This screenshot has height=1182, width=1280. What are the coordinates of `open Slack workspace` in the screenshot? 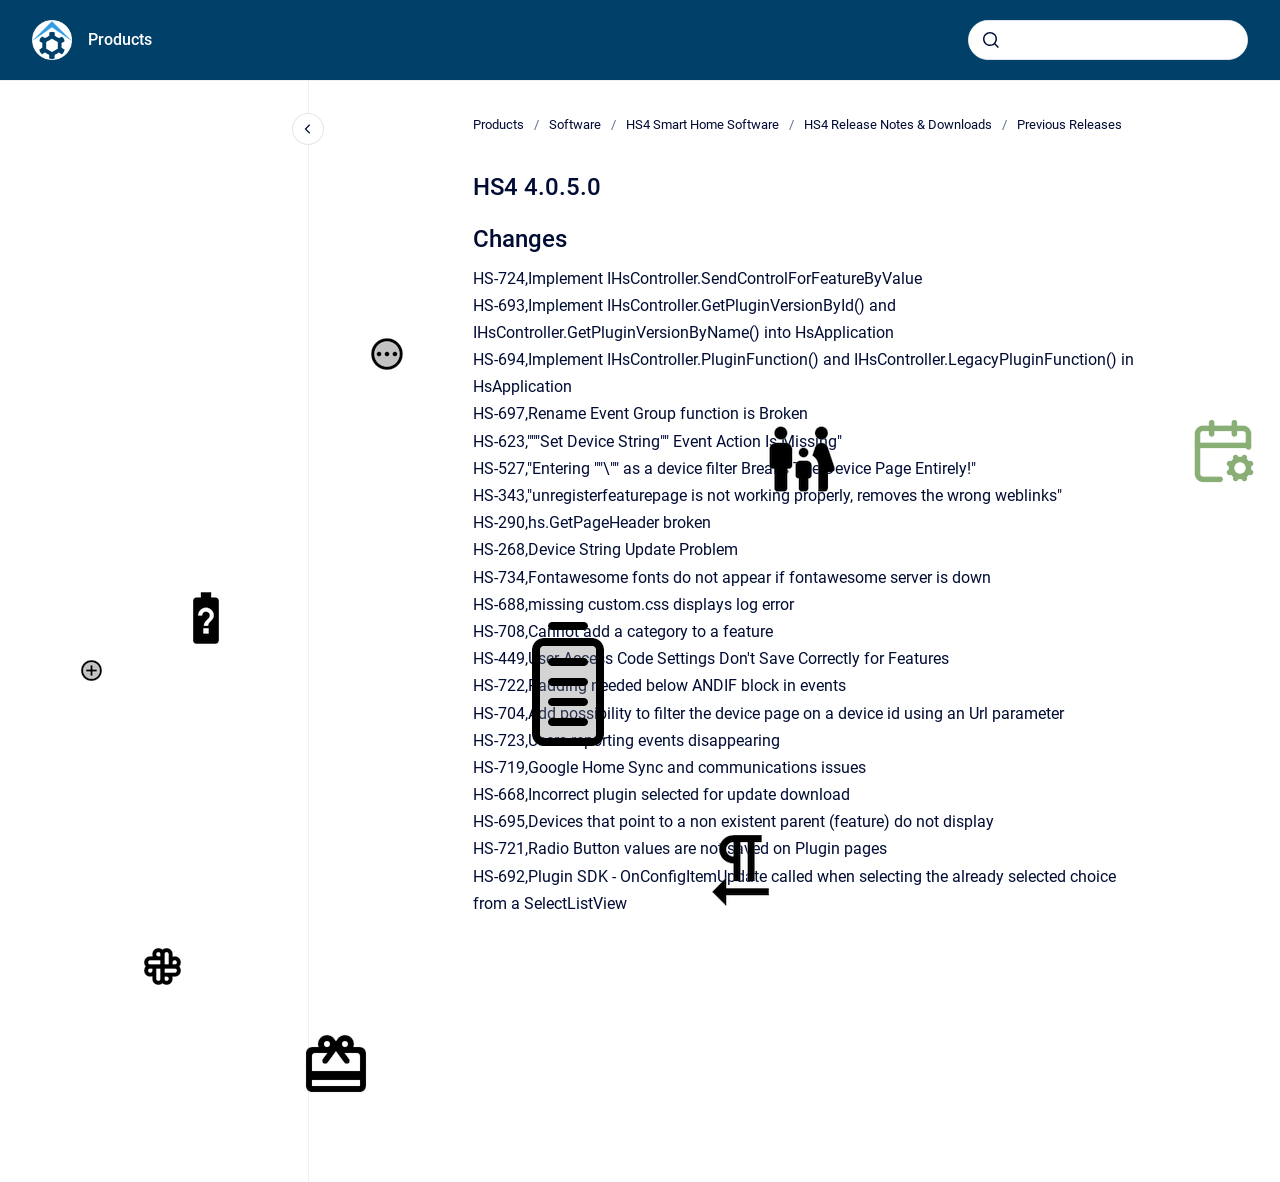 It's located at (162, 966).